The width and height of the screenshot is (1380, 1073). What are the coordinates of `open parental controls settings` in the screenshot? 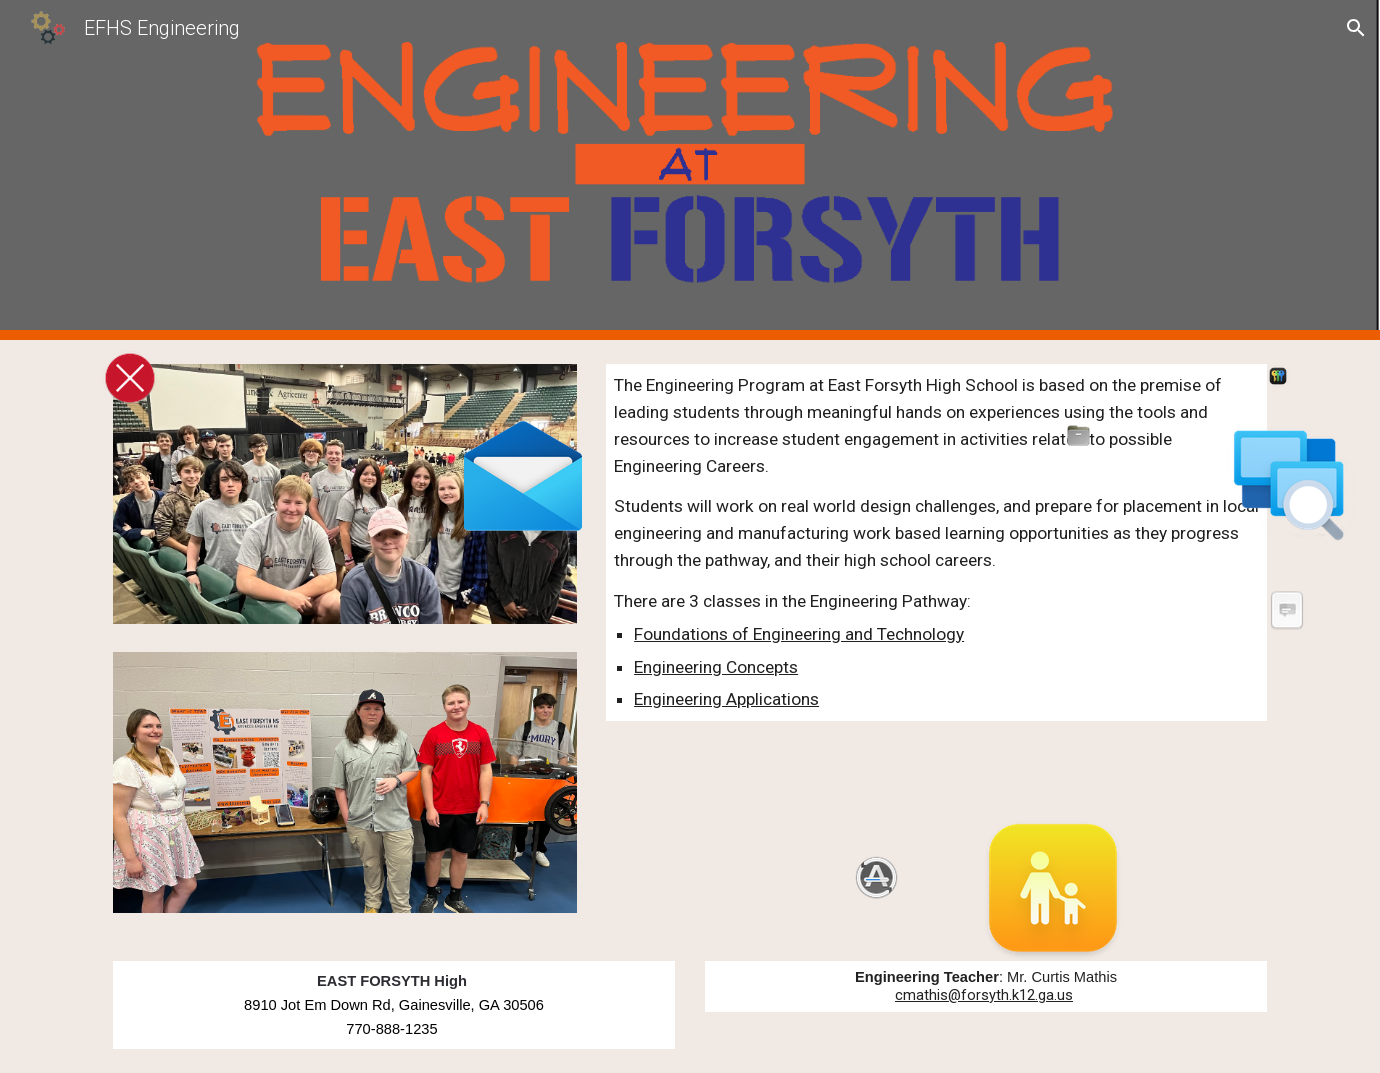 It's located at (1053, 888).